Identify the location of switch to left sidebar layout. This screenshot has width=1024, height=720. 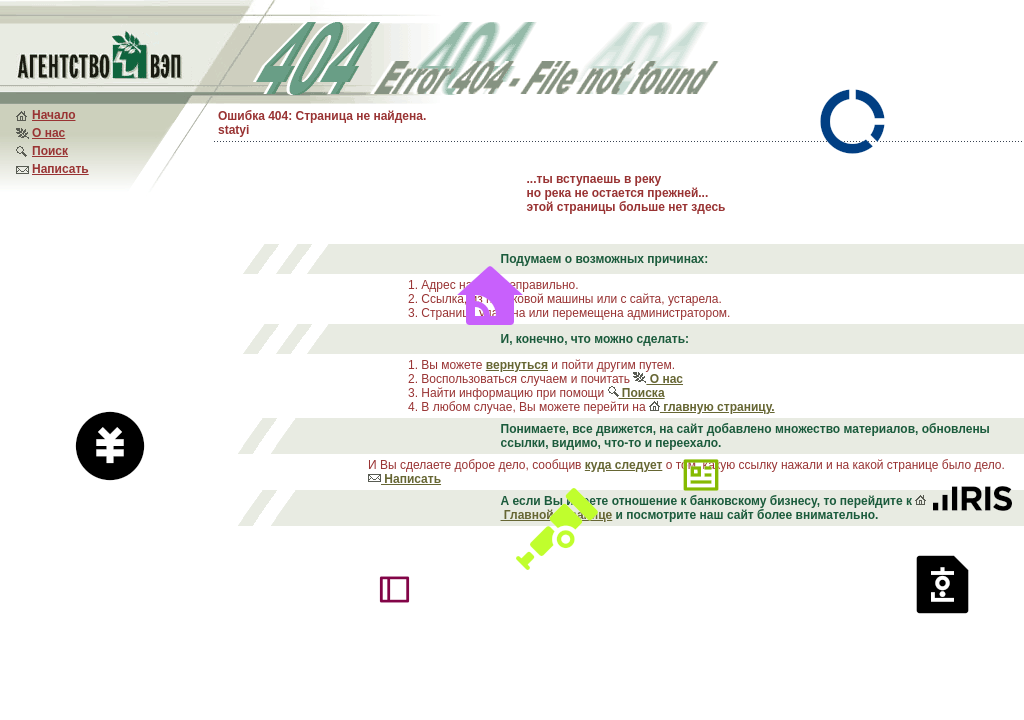
(394, 589).